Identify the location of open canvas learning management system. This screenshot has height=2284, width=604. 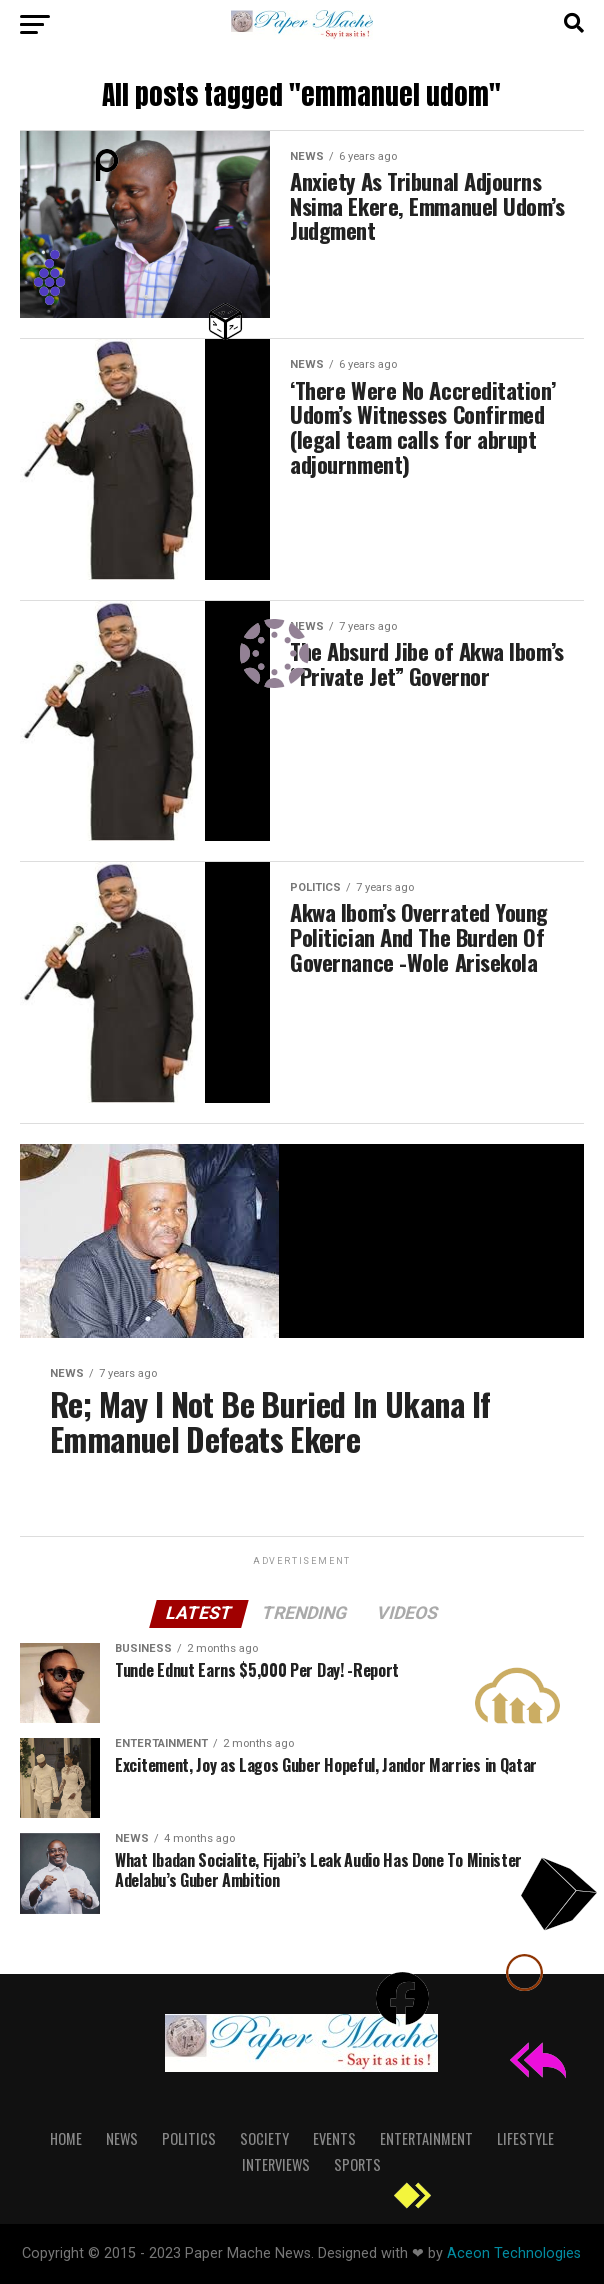
(274, 653).